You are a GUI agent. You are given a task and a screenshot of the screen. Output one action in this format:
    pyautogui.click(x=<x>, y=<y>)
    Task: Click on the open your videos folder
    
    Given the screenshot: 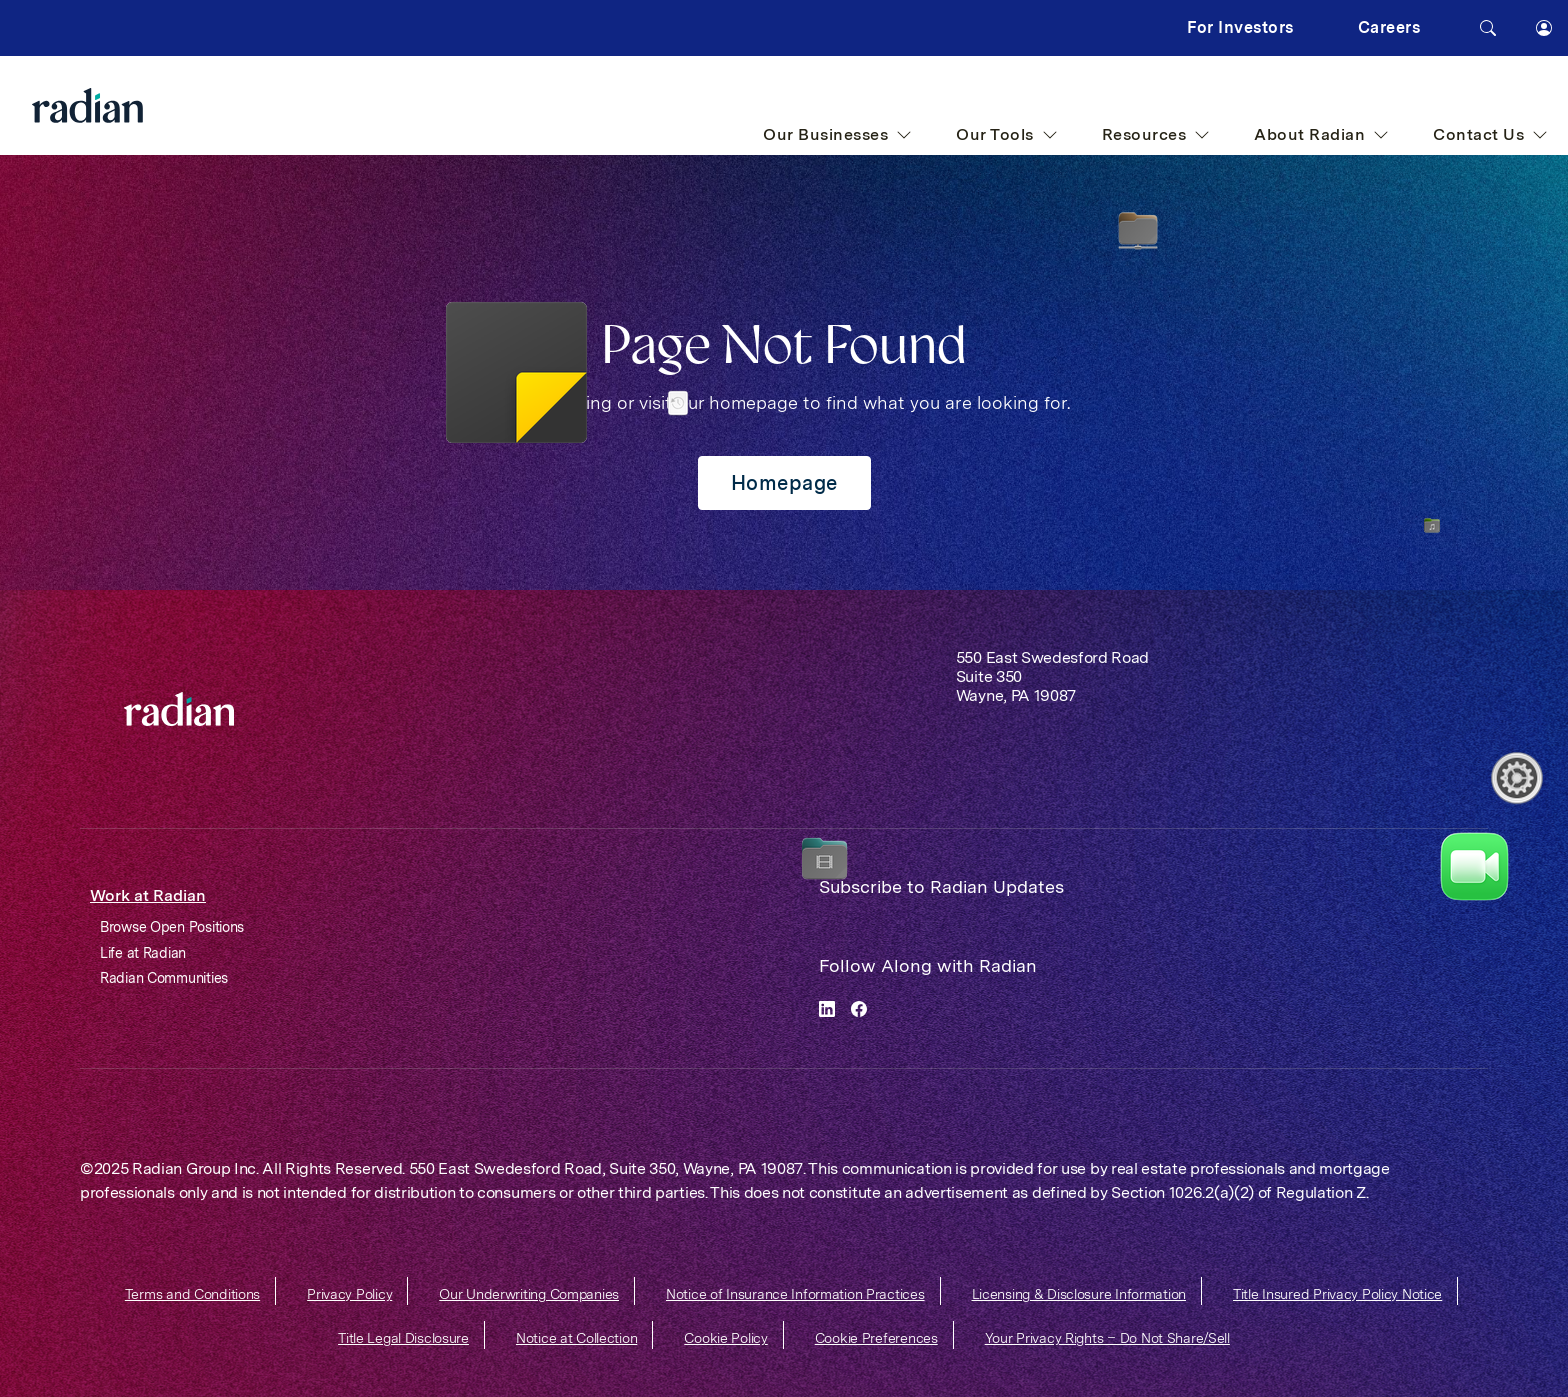 What is the action you would take?
    pyautogui.click(x=824, y=858)
    